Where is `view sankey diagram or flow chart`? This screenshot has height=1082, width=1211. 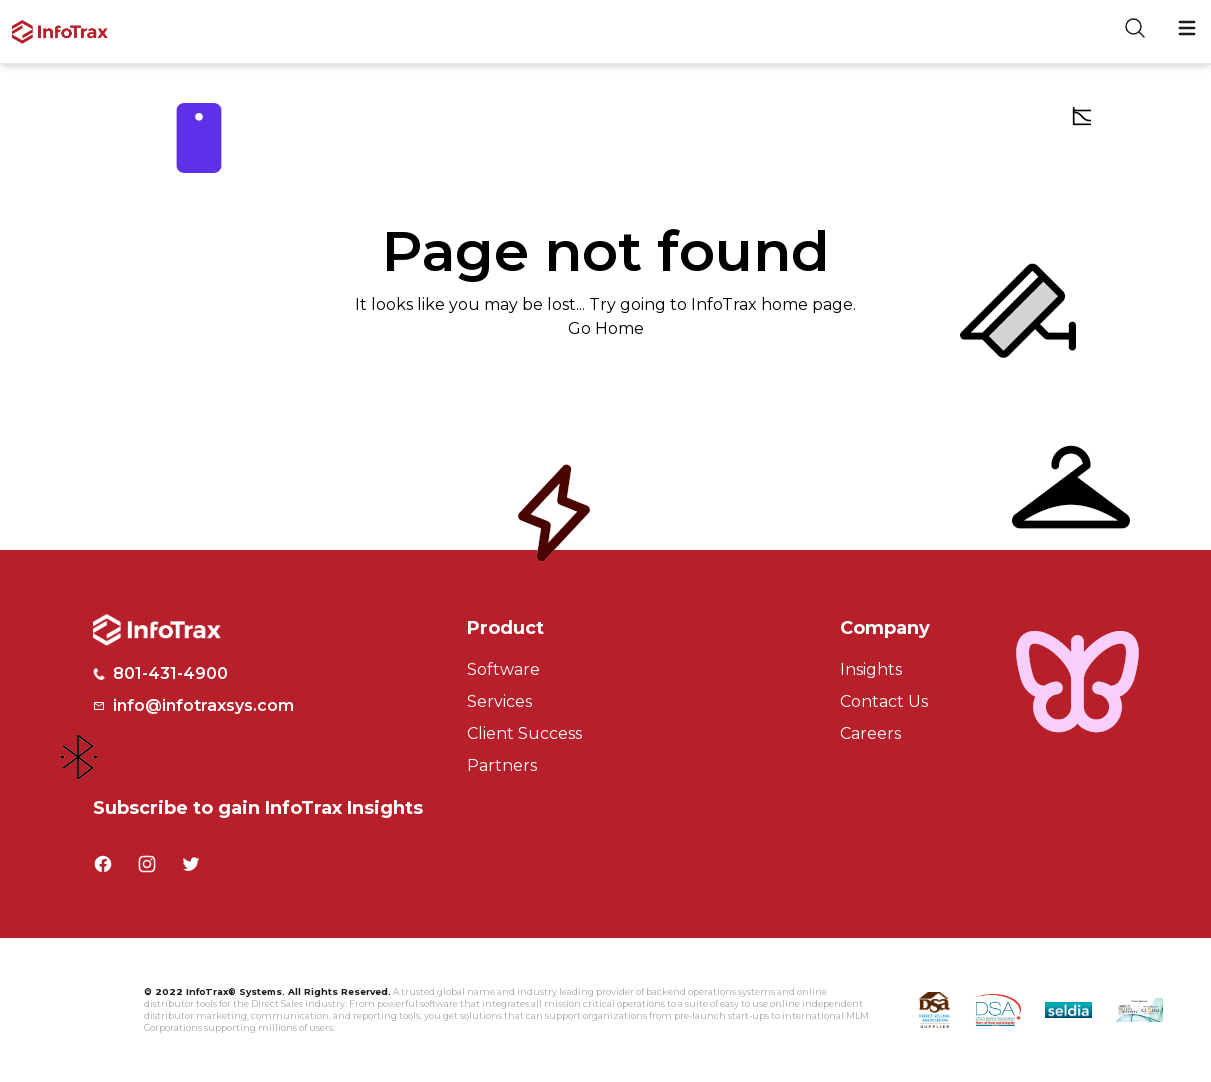
view sankey diagram or flow chart is located at coordinates (1082, 116).